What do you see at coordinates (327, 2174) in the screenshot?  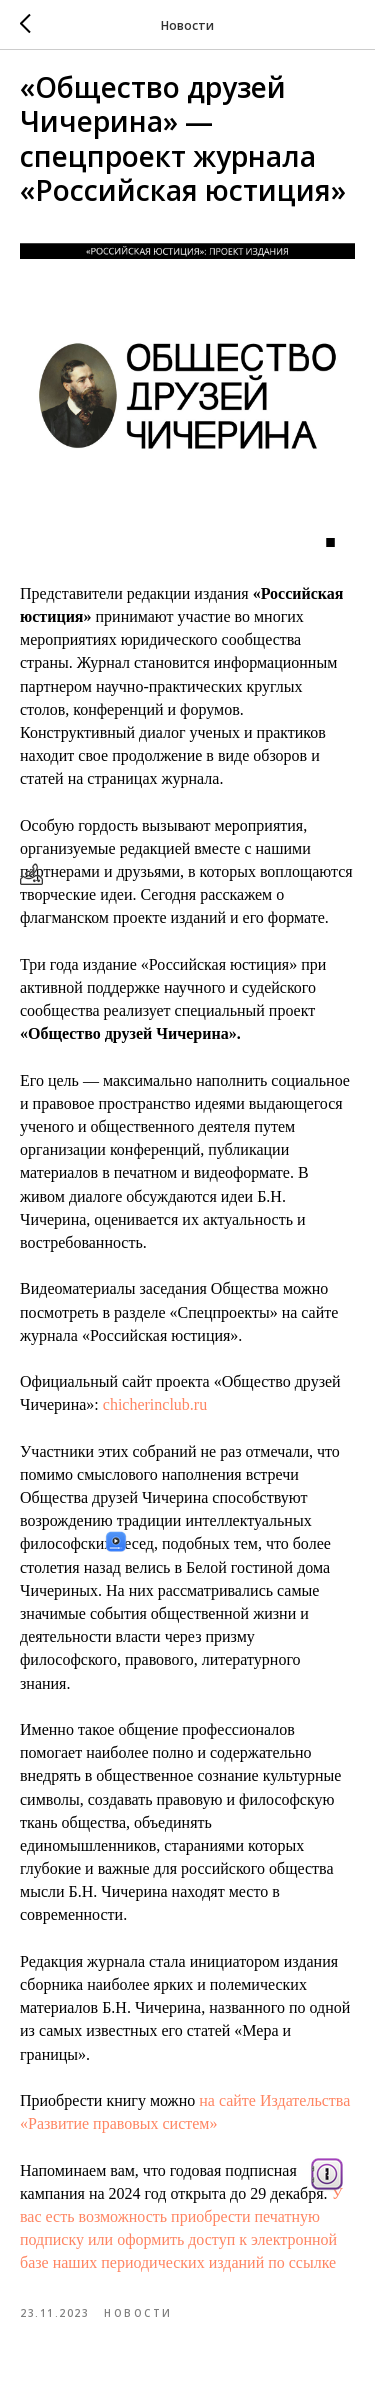 I see `open the Secrets password manager app` at bounding box center [327, 2174].